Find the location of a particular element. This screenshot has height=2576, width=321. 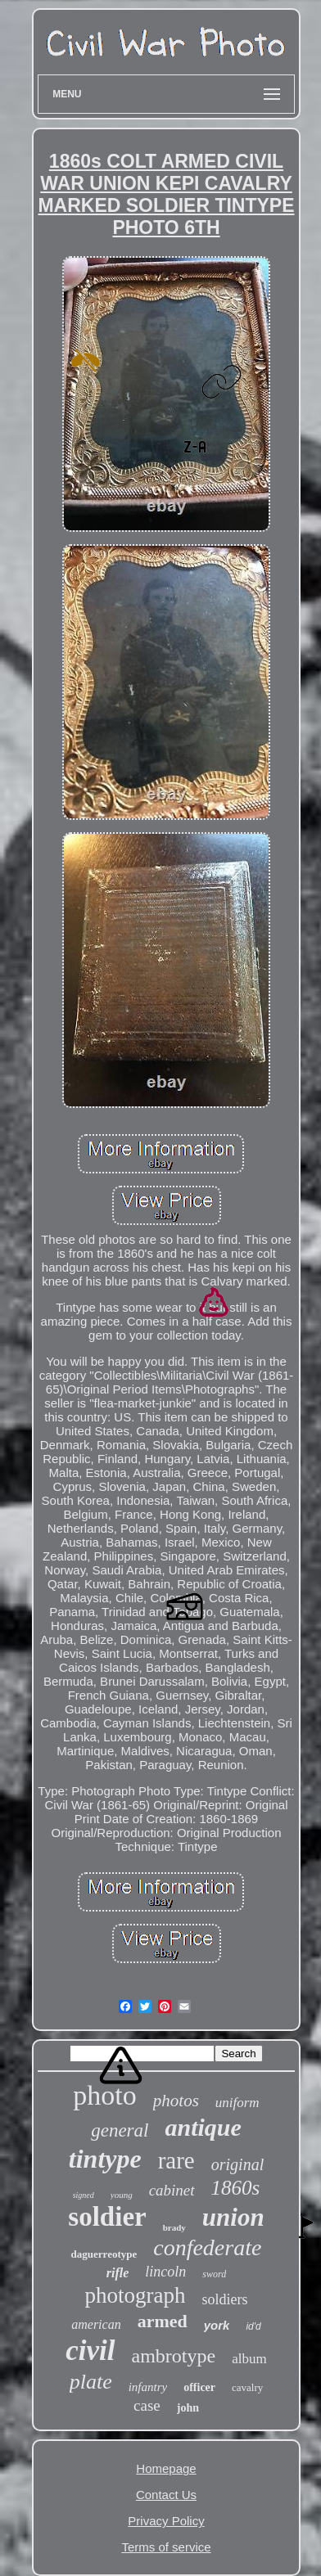

copy or share a link is located at coordinates (221, 381).